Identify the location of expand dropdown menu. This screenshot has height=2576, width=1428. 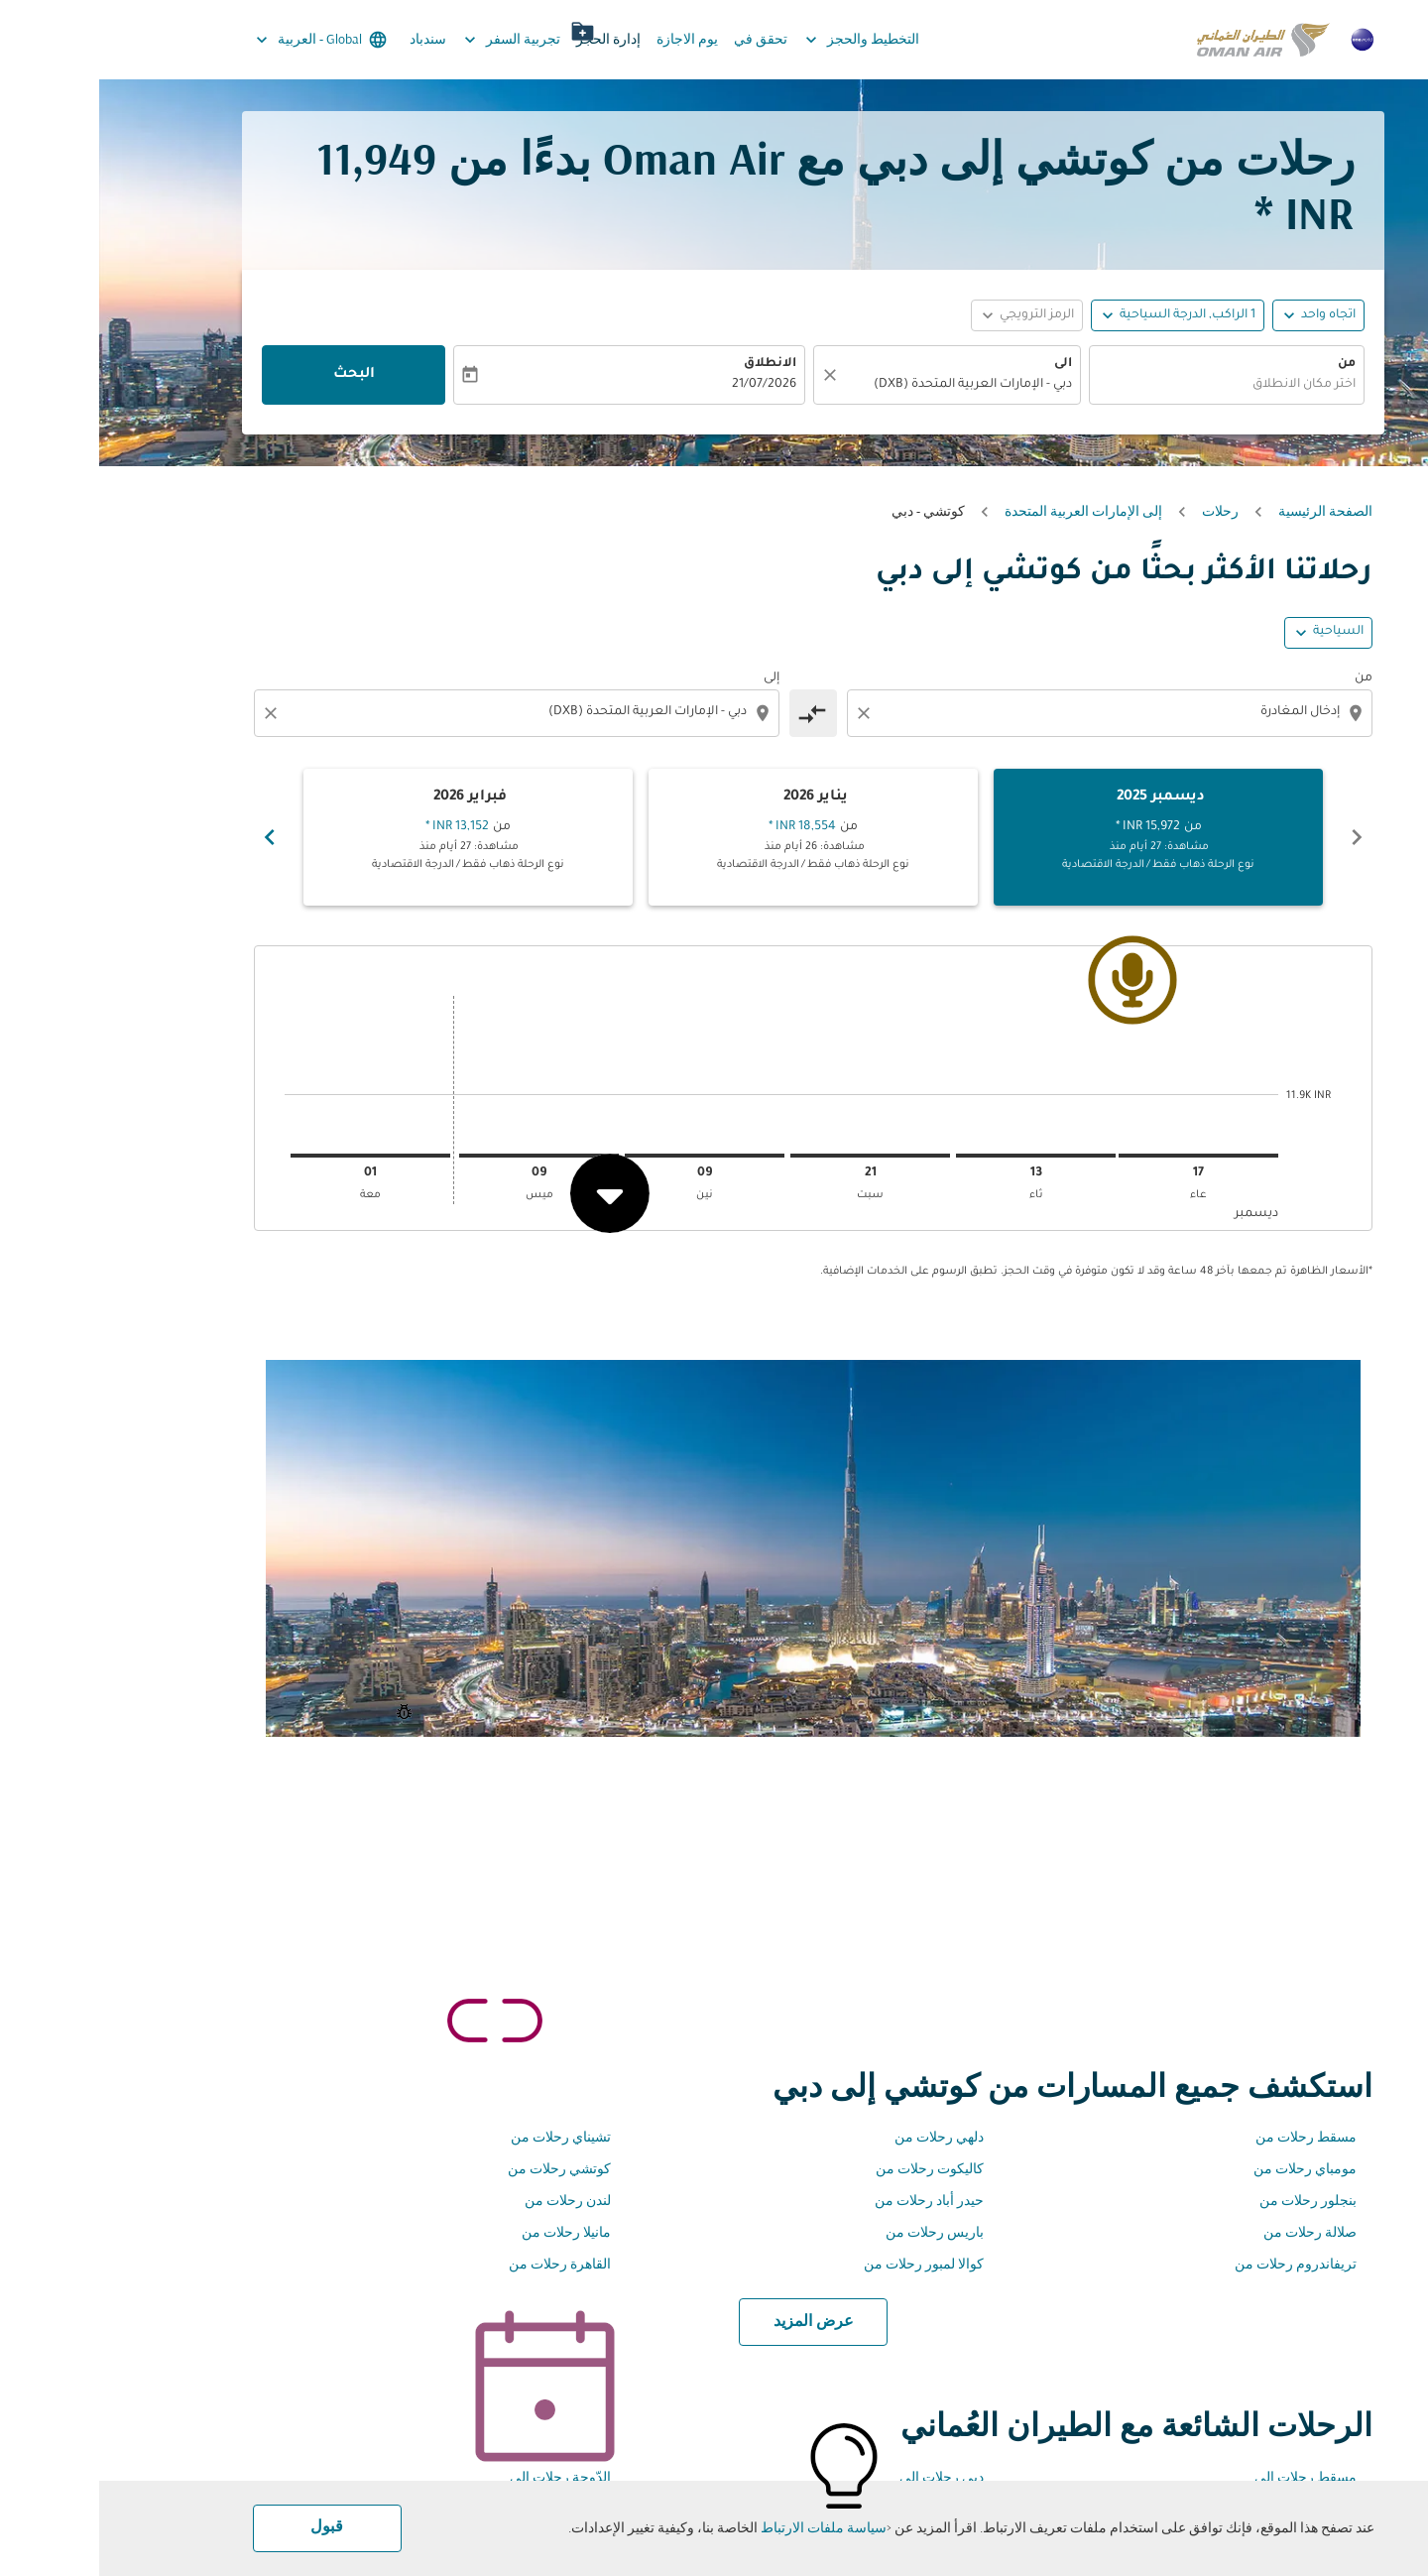
(610, 1193).